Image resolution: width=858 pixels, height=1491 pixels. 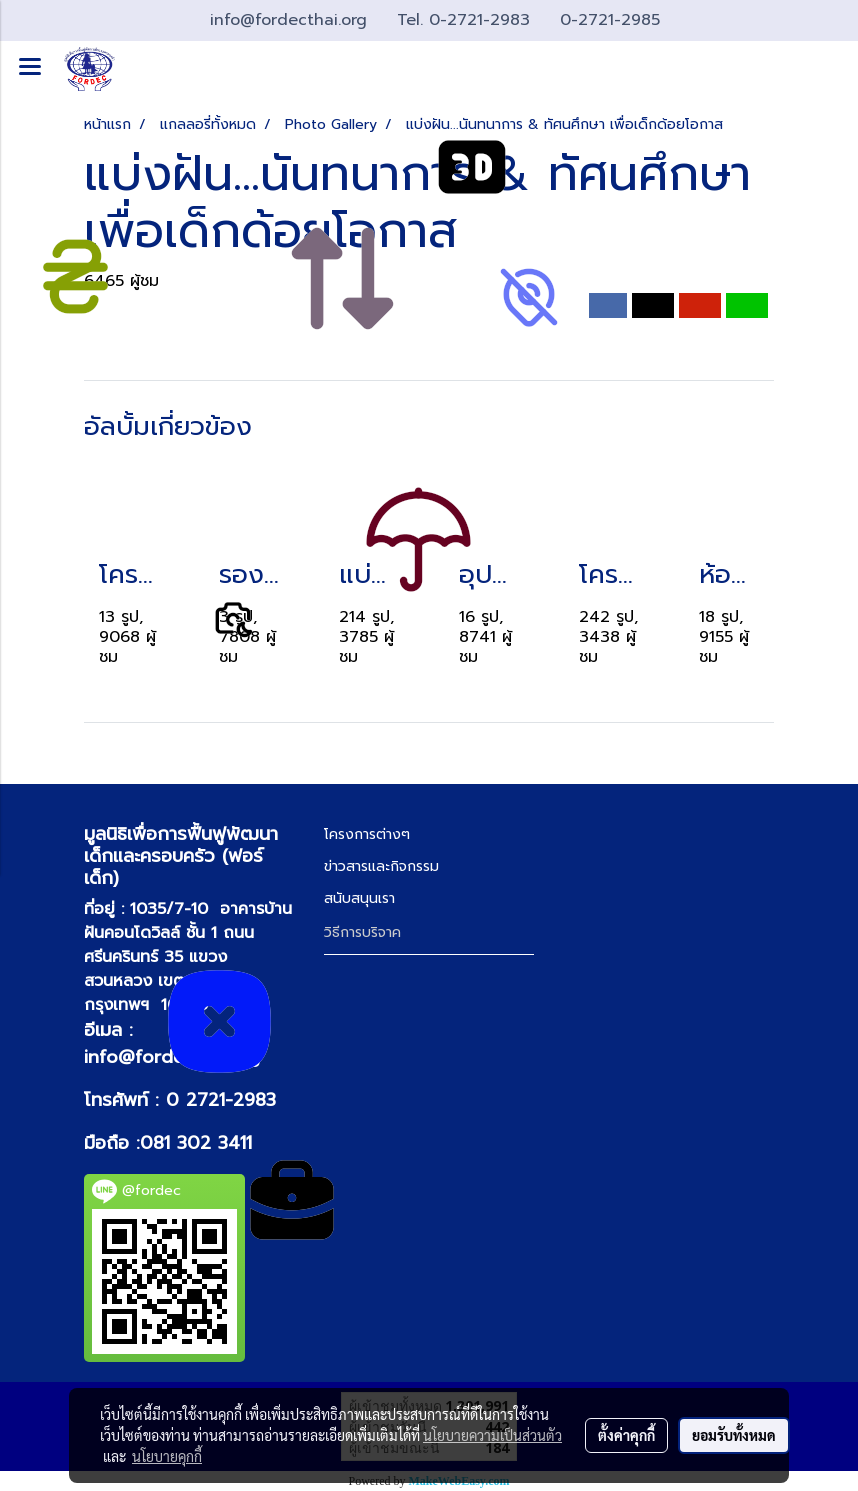 I want to click on access work or business documents, so click(x=292, y=1202).